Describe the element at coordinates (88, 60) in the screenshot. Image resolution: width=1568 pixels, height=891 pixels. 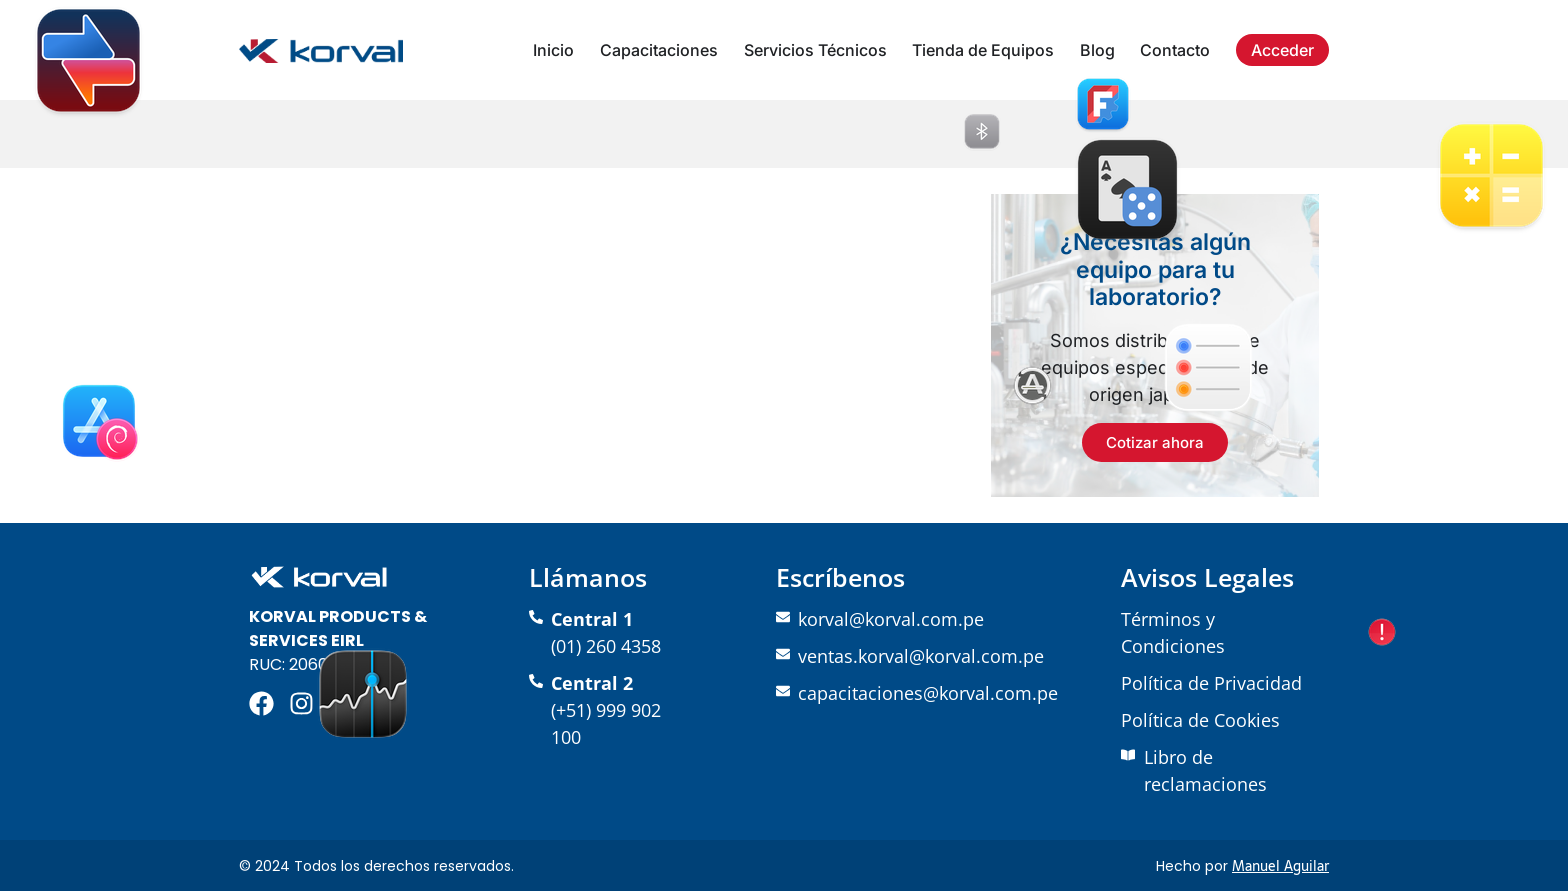
I see `open escambo currency or unit converter app` at that location.